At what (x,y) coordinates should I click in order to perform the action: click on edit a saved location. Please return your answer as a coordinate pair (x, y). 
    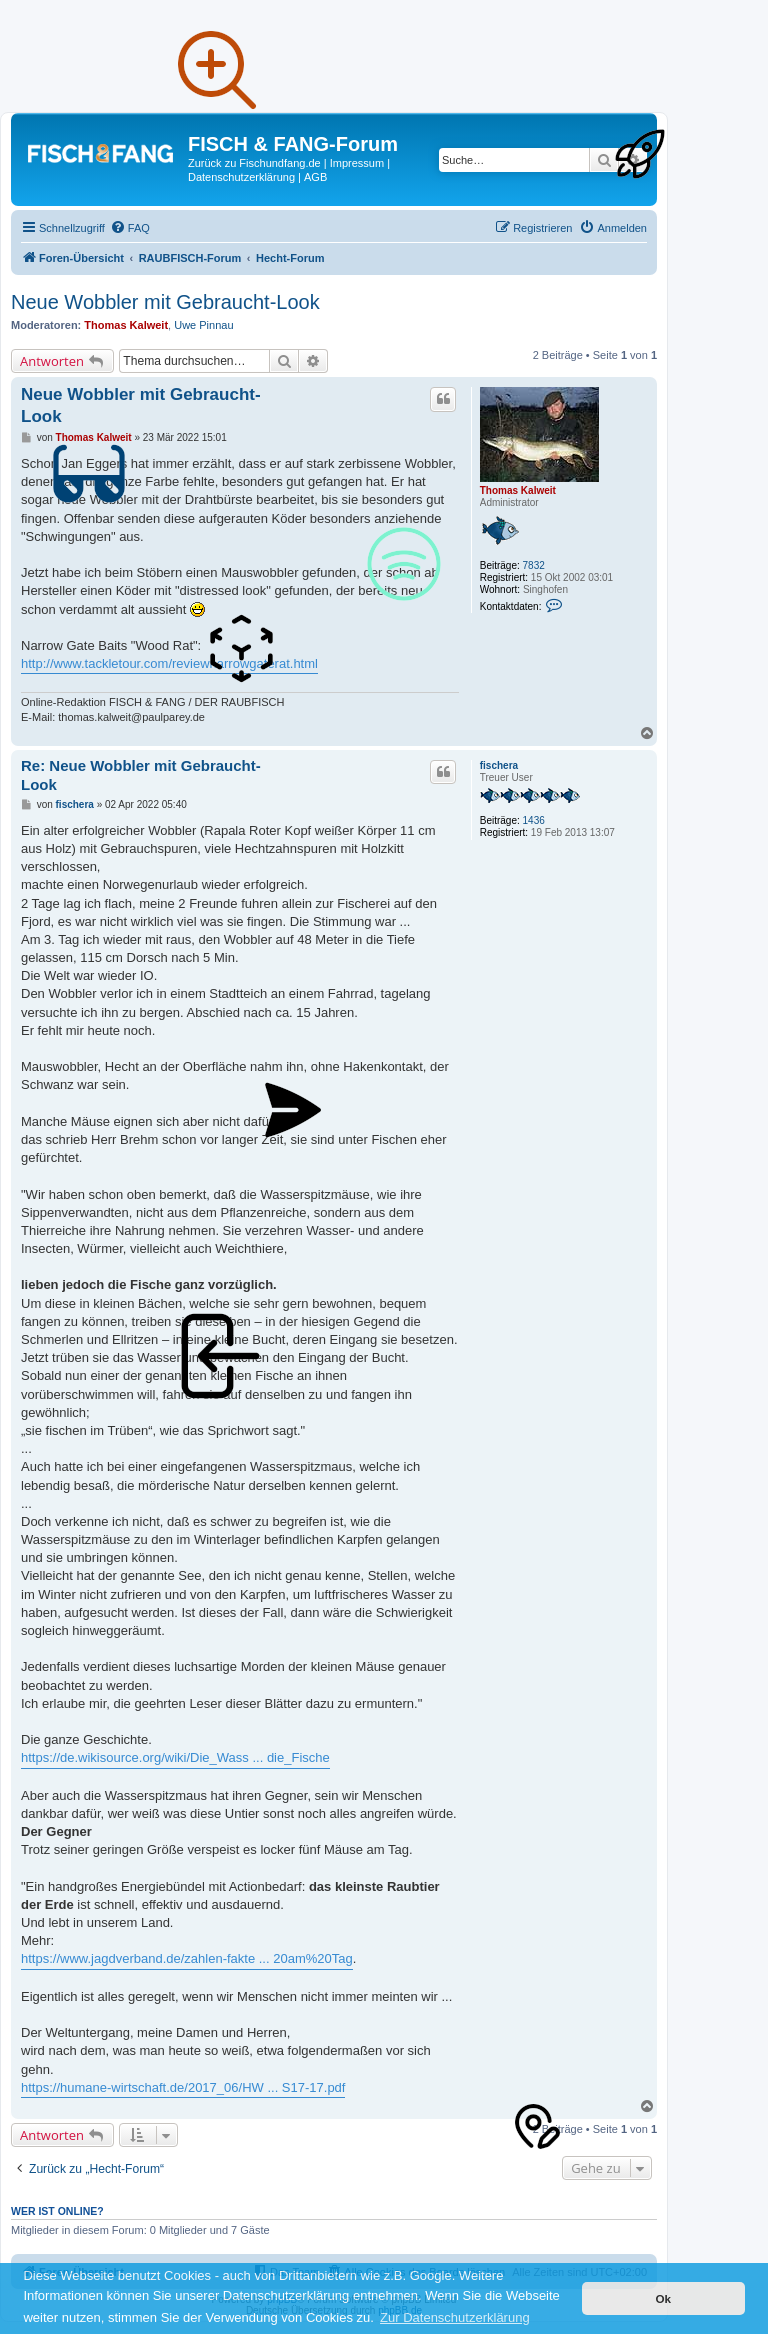
    Looking at the image, I should click on (537, 2126).